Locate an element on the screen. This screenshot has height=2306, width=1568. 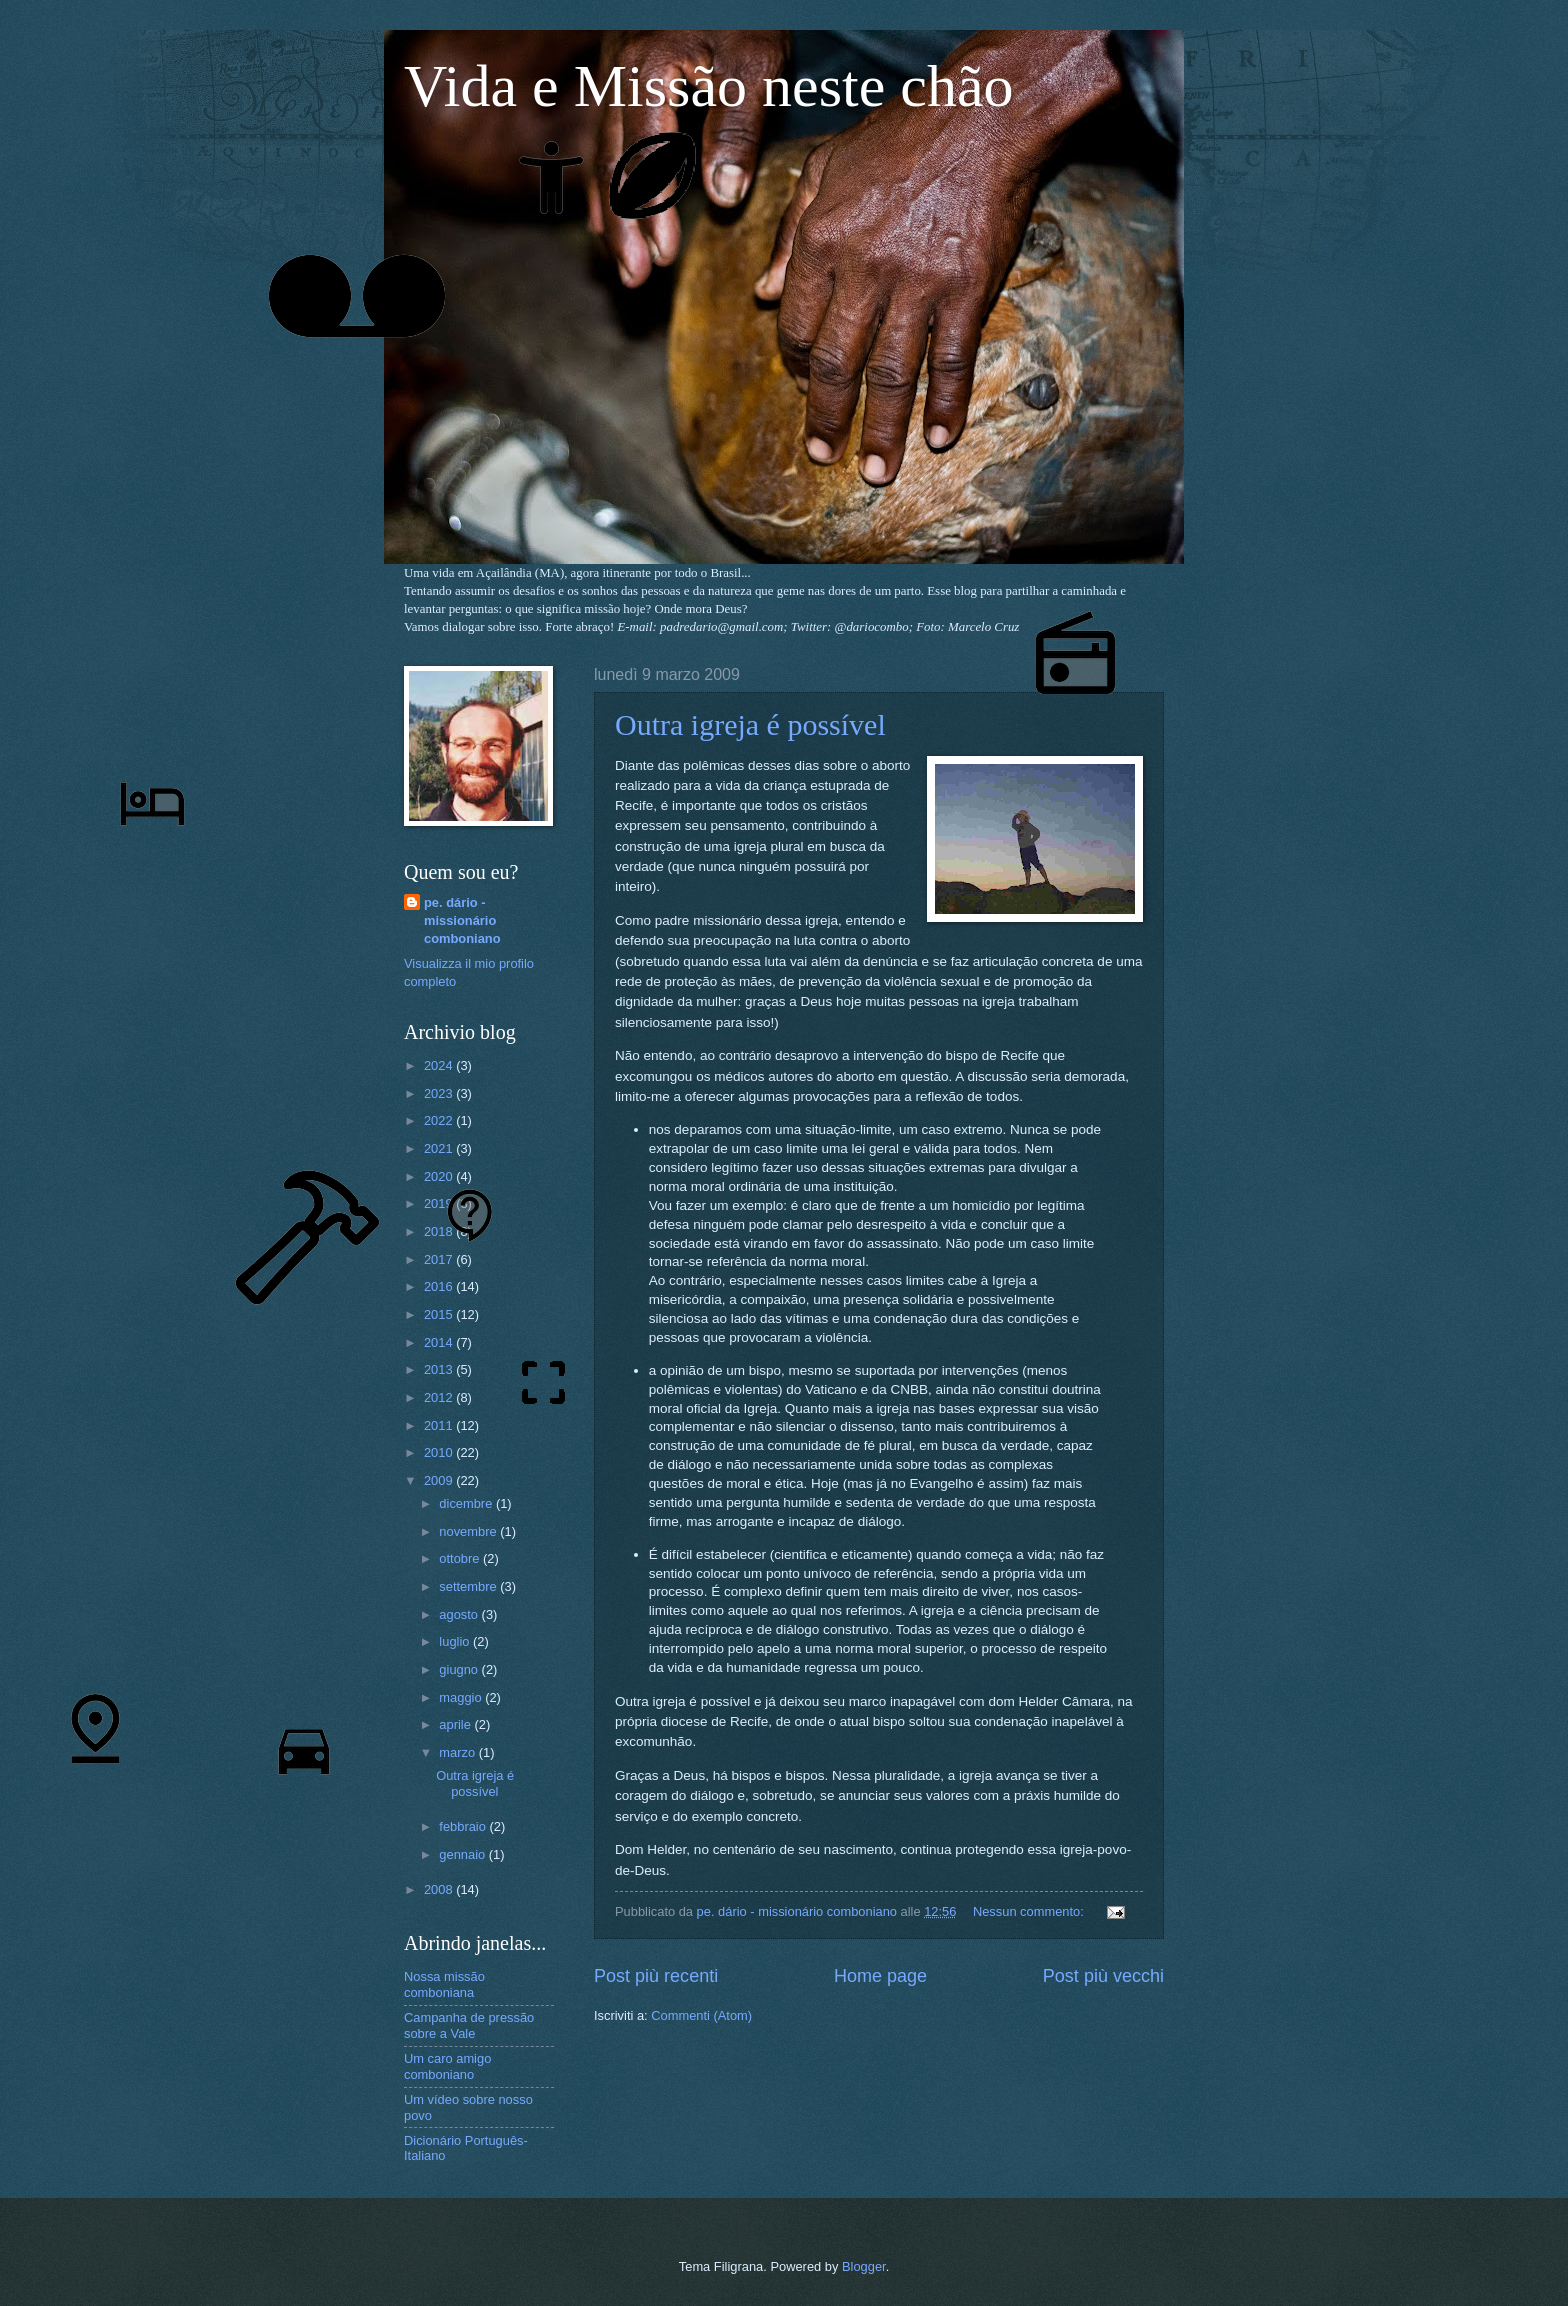
access build or developer tools is located at coordinates (307, 1237).